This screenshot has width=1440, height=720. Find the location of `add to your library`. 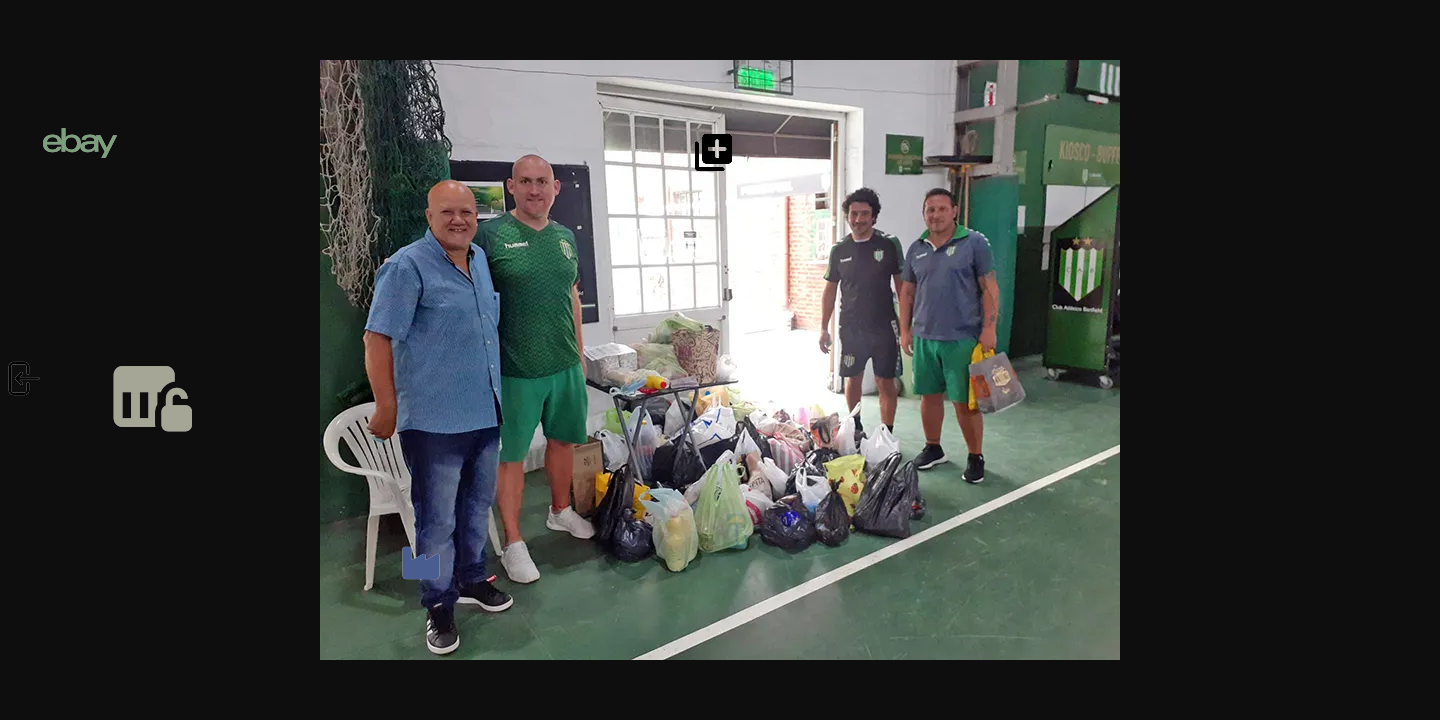

add to your library is located at coordinates (713, 152).